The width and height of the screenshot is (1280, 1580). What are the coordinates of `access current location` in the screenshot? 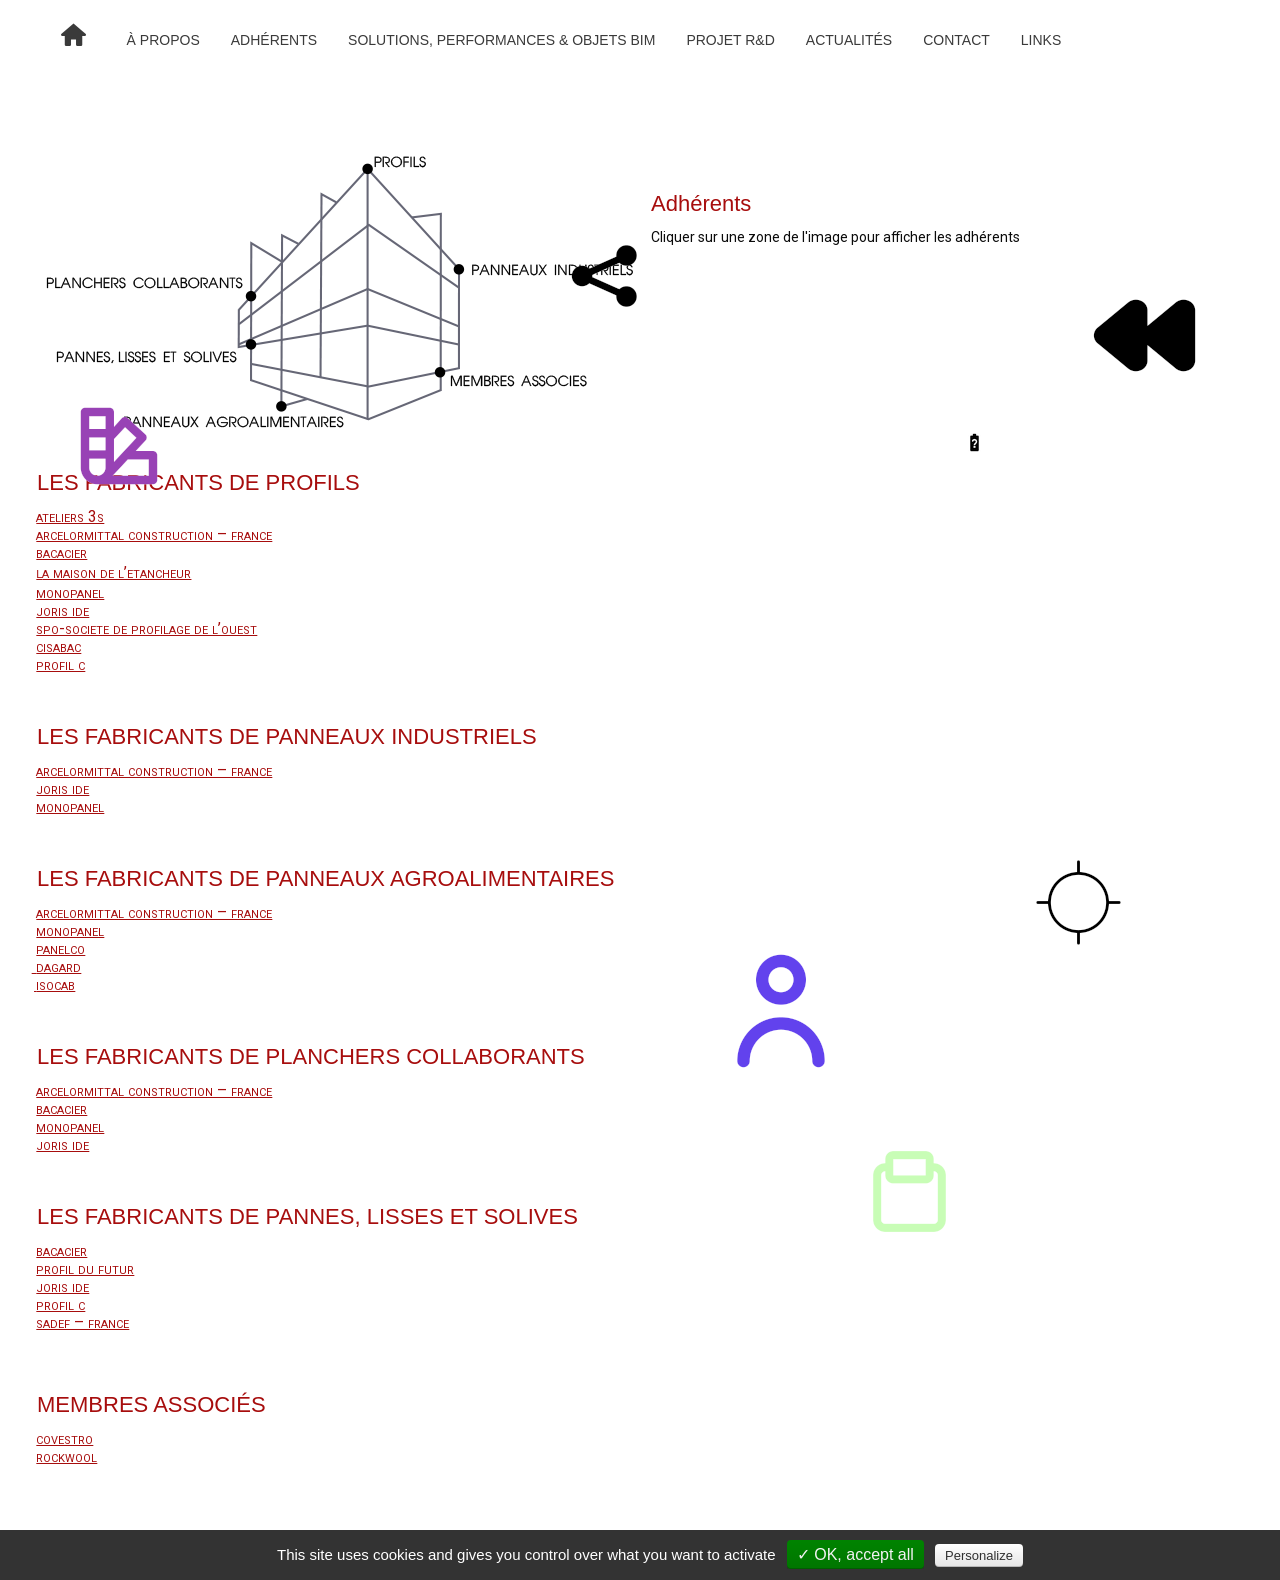 It's located at (1078, 902).